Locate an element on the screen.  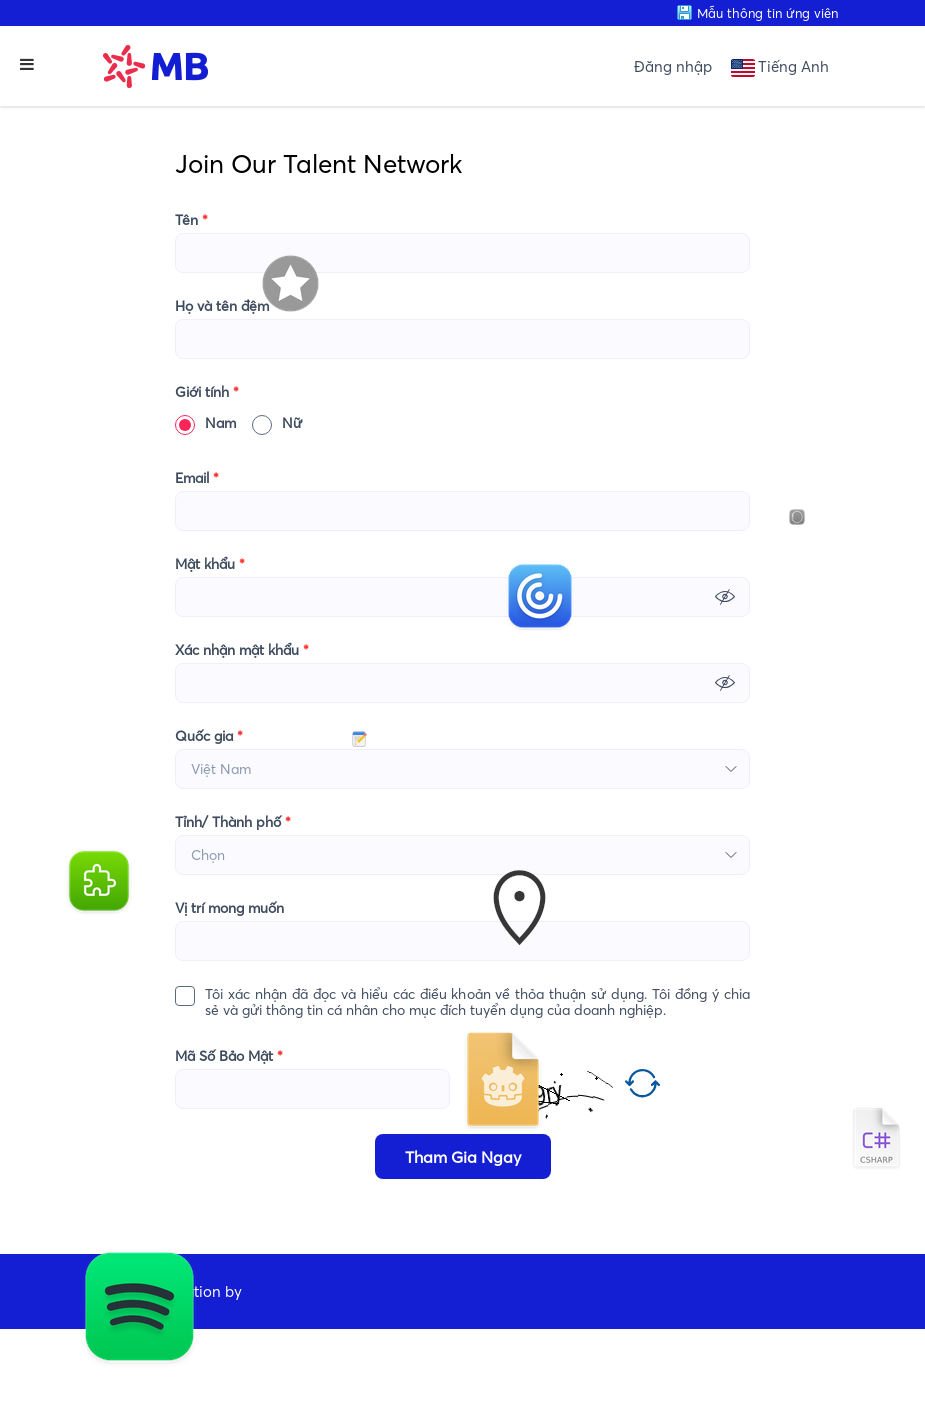
access location settings is located at coordinates (519, 906).